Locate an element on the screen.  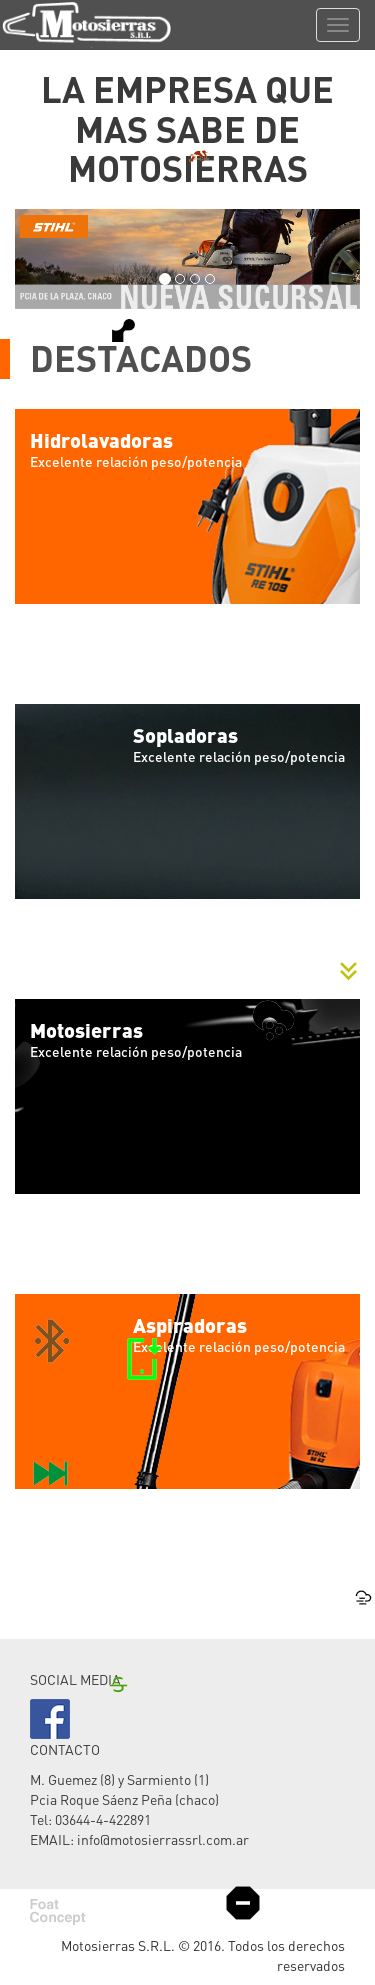
strongSwan VPN client application is located at coordinates (199, 156).